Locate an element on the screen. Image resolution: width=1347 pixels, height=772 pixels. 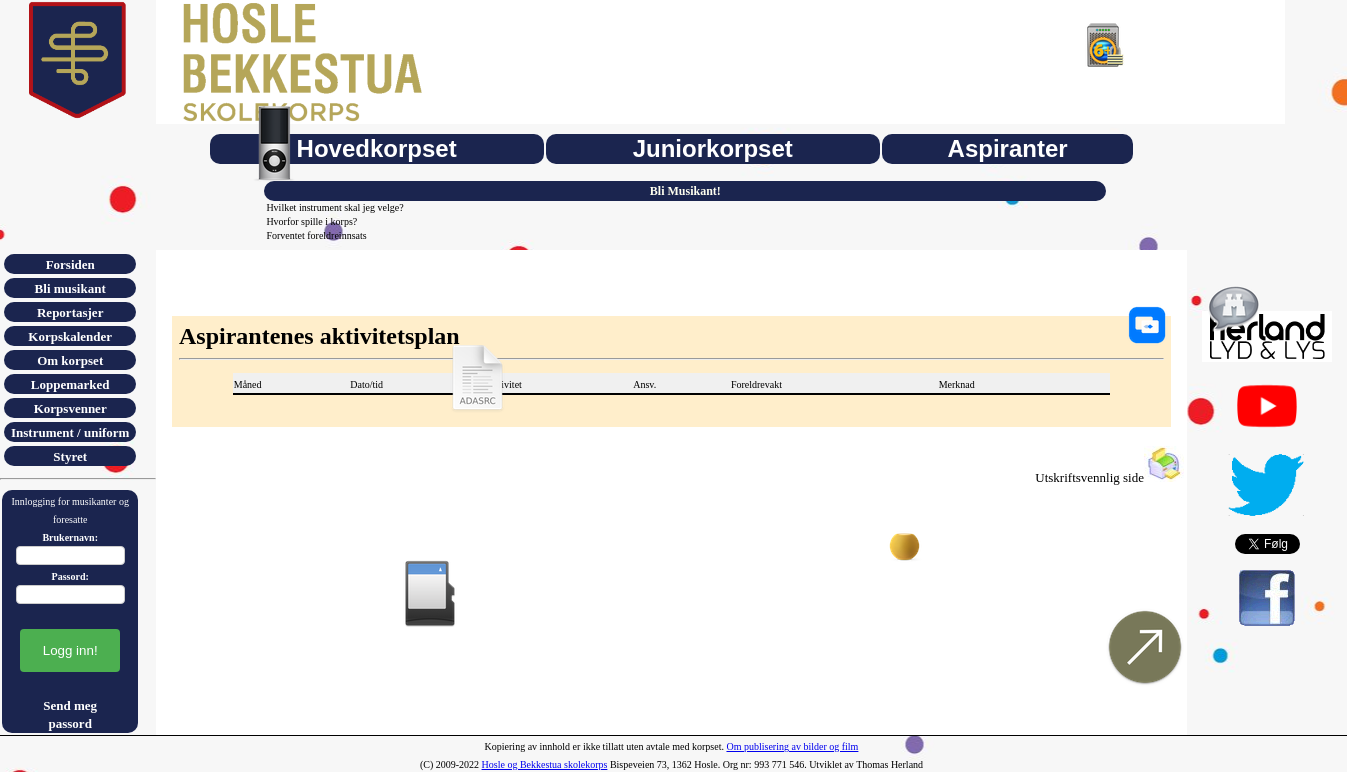
access HomePod mini settings is located at coordinates (904, 549).